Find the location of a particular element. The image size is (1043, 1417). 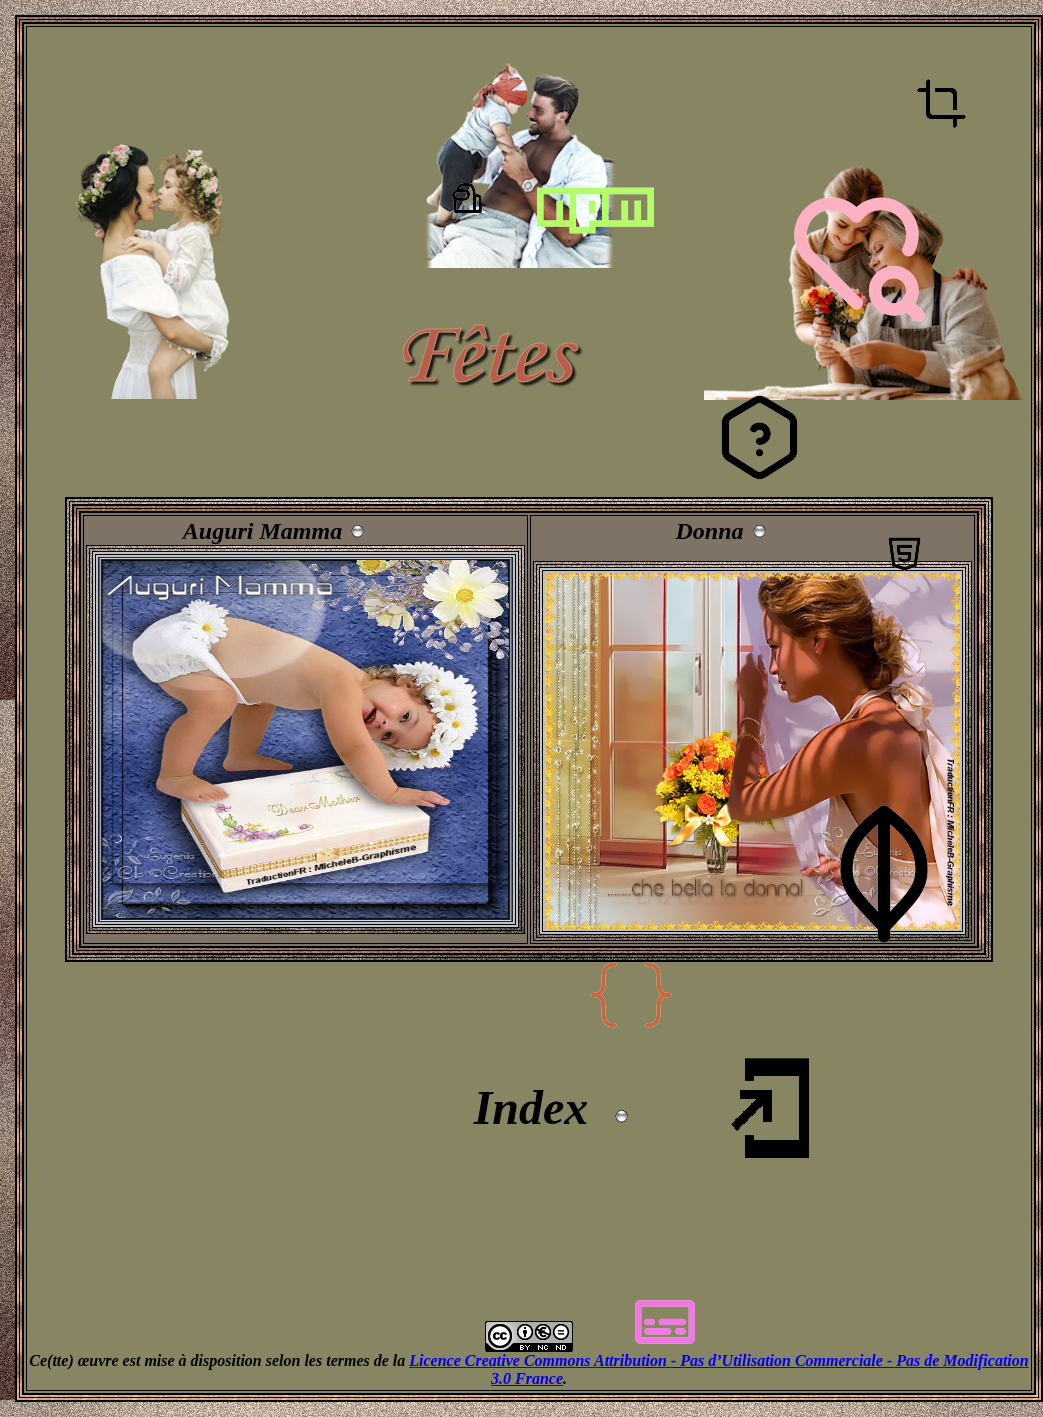

MongoDB database service logo is located at coordinates (884, 874).